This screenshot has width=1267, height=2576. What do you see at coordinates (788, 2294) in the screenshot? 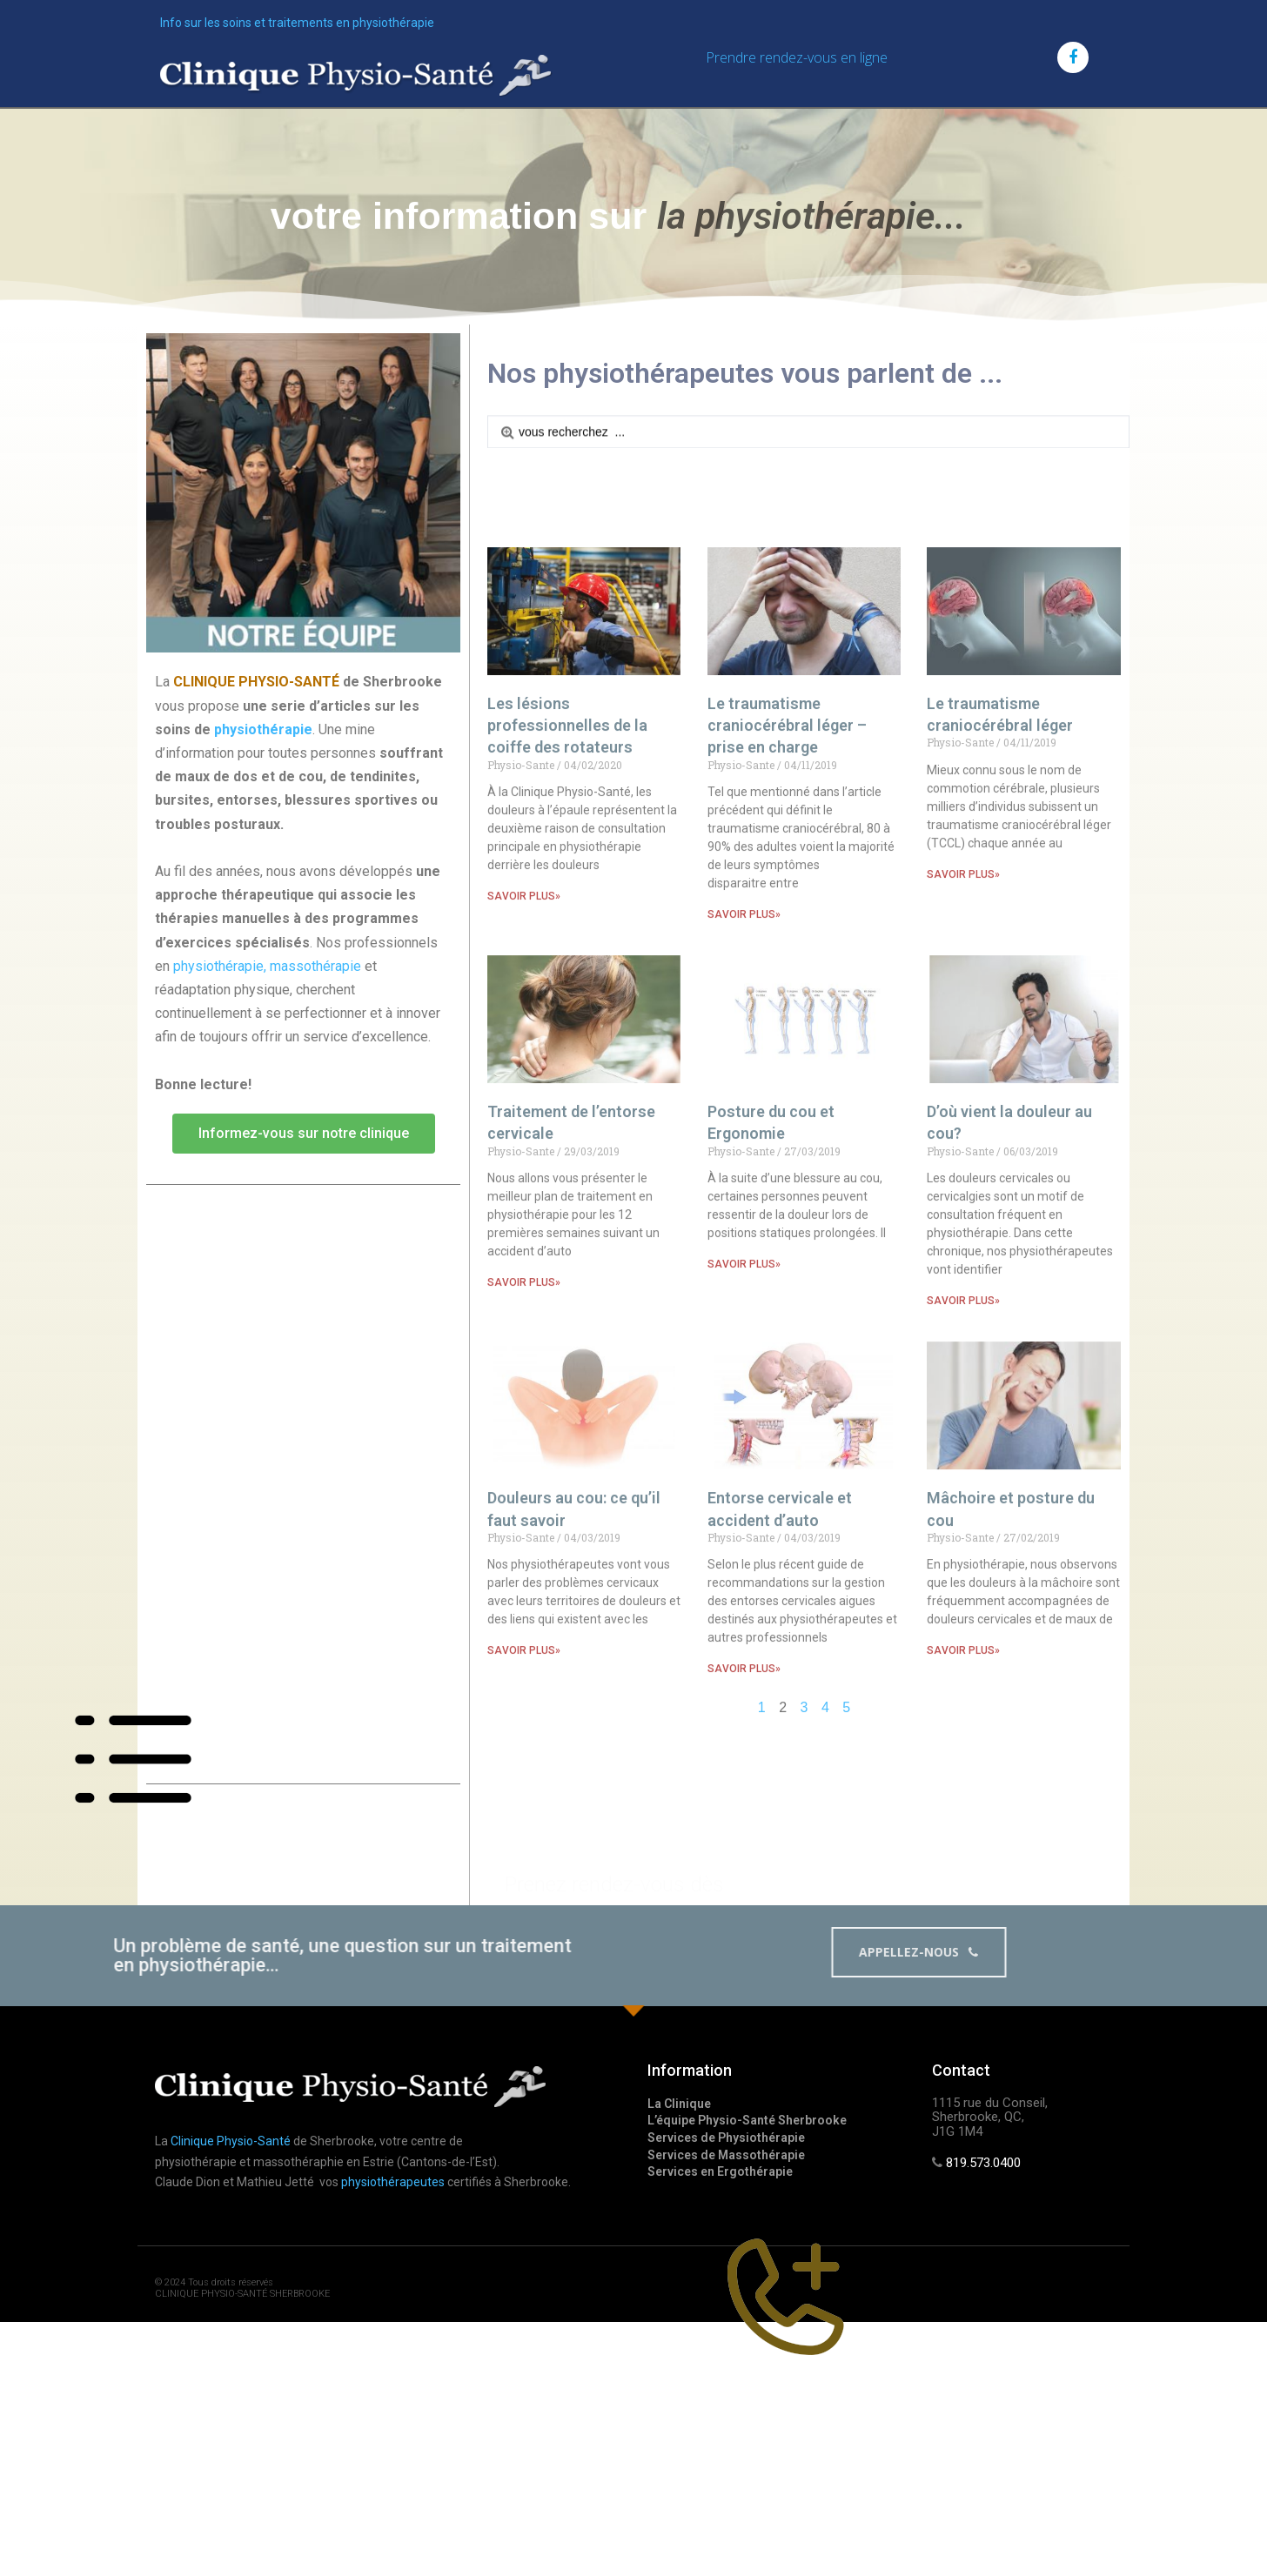
I see `add a new contact` at bounding box center [788, 2294].